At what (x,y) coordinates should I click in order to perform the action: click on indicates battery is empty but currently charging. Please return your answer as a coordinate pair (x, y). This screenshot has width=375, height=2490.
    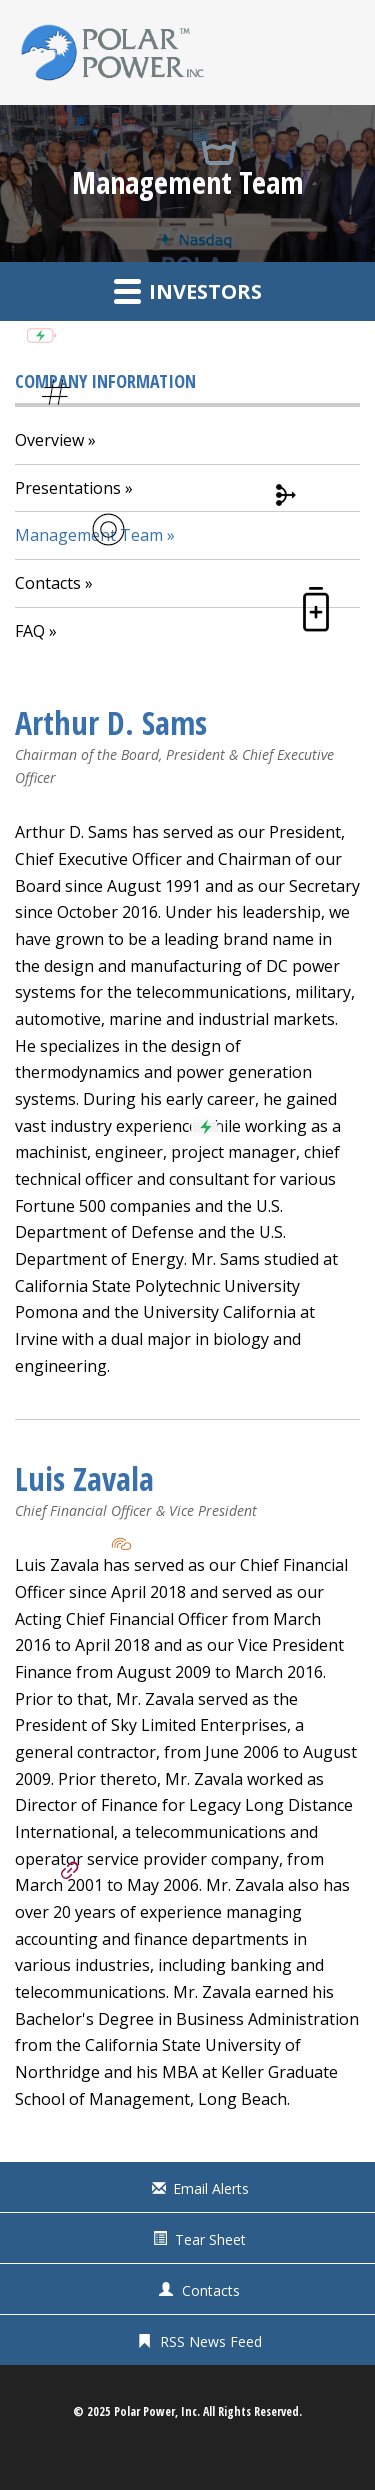
    Looking at the image, I should click on (41, 335).